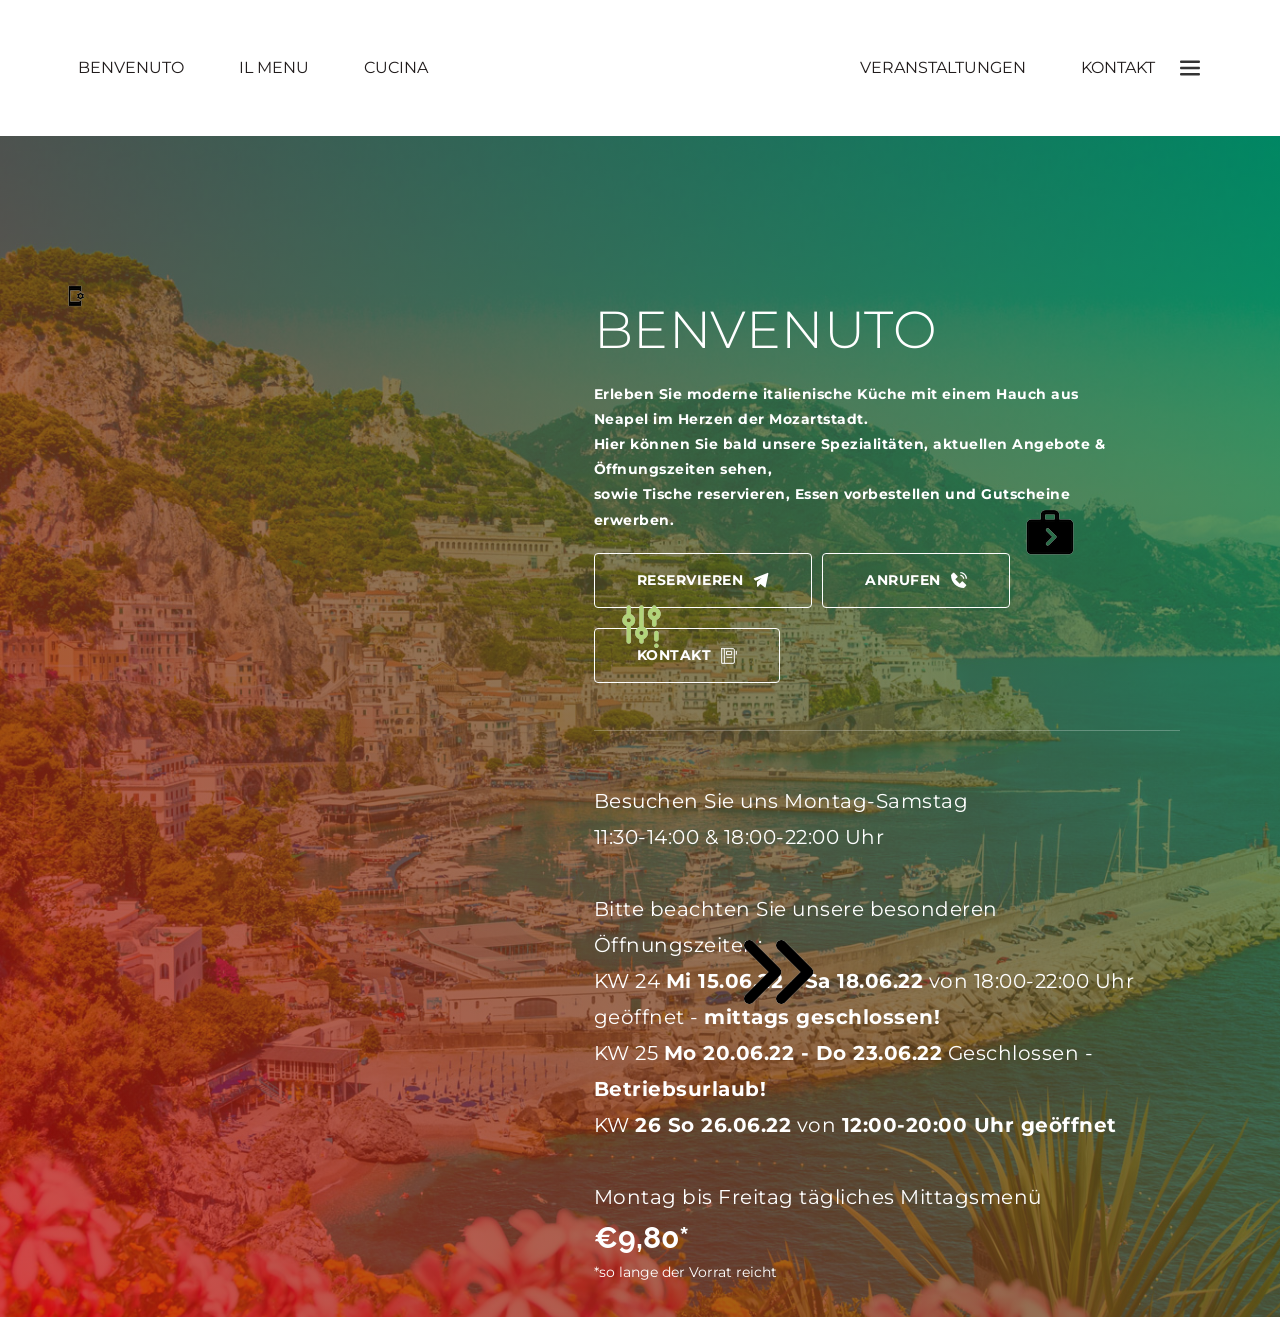 This screenshot has height=1317, width=1280. What do you see at coordinates (75, 296) in the screenshot?
I see `access app settings` at bounding box center [75, 296].